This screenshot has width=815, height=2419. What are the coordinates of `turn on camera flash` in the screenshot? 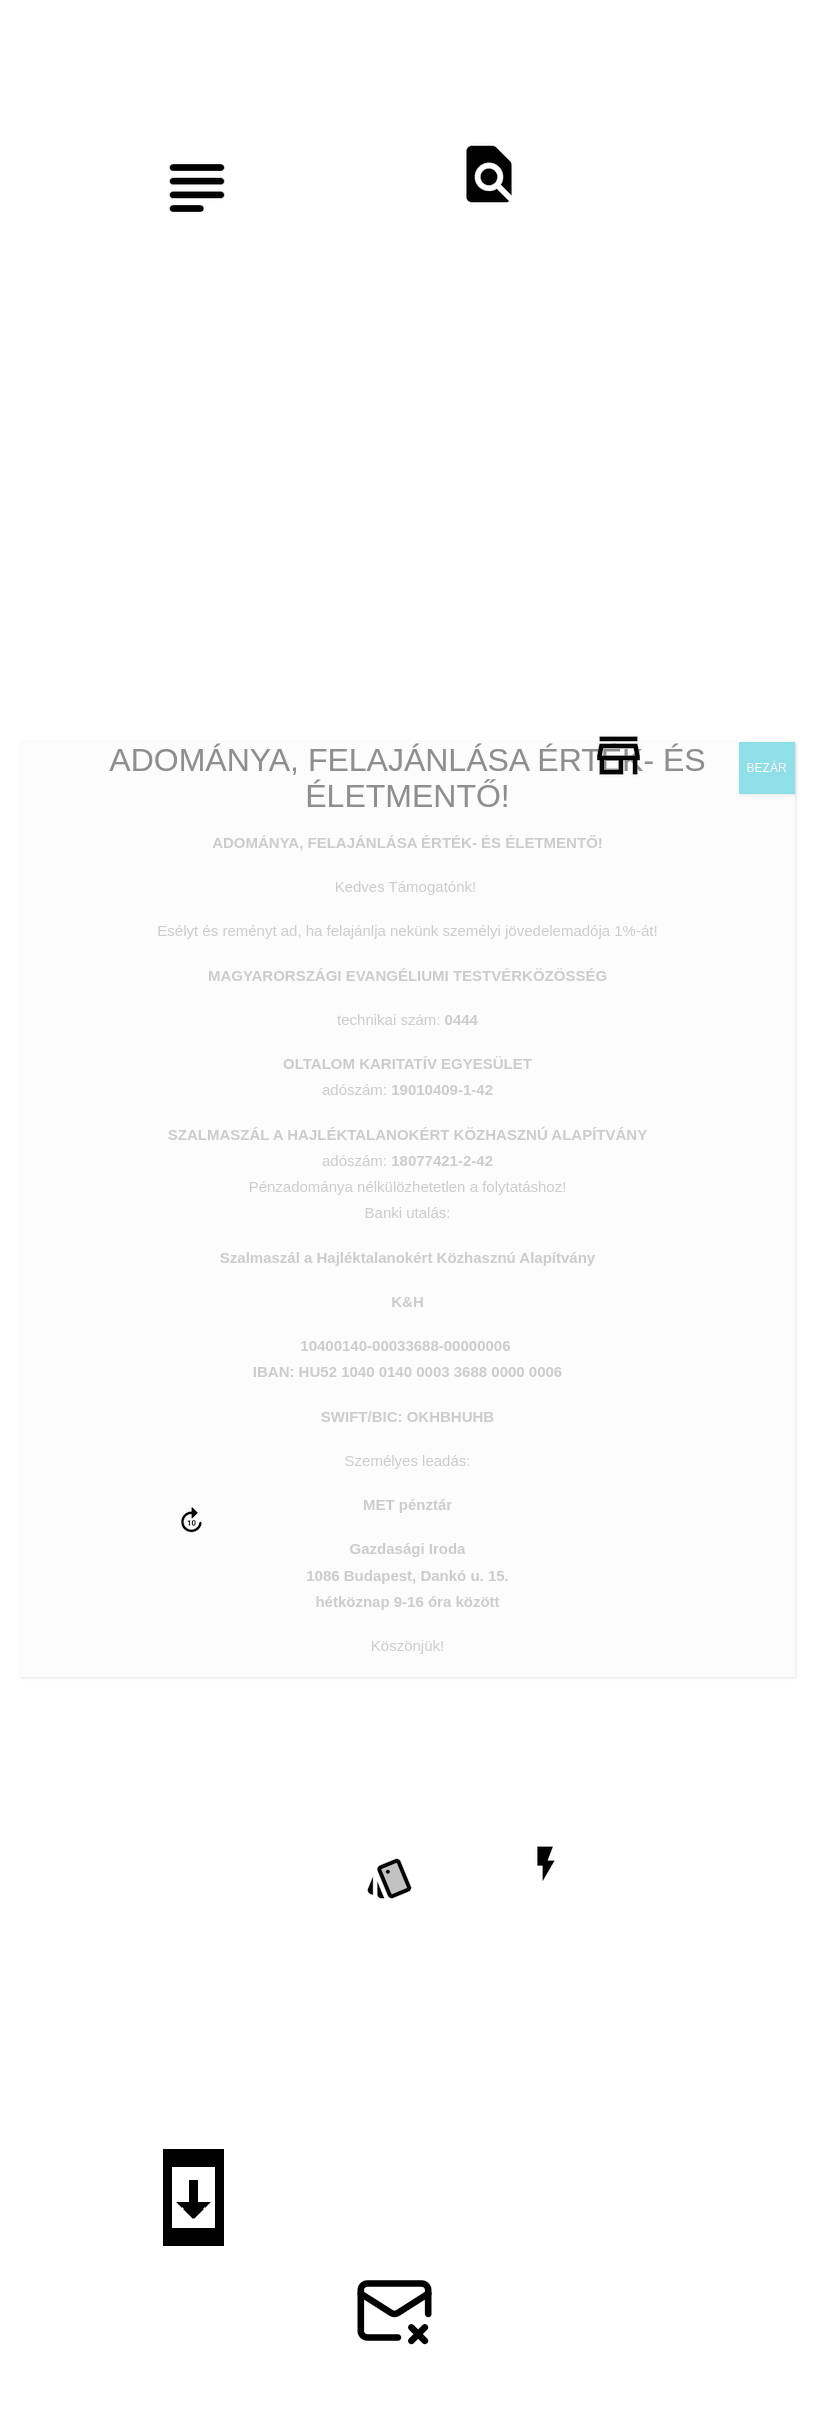 It's located at (546, 1864).